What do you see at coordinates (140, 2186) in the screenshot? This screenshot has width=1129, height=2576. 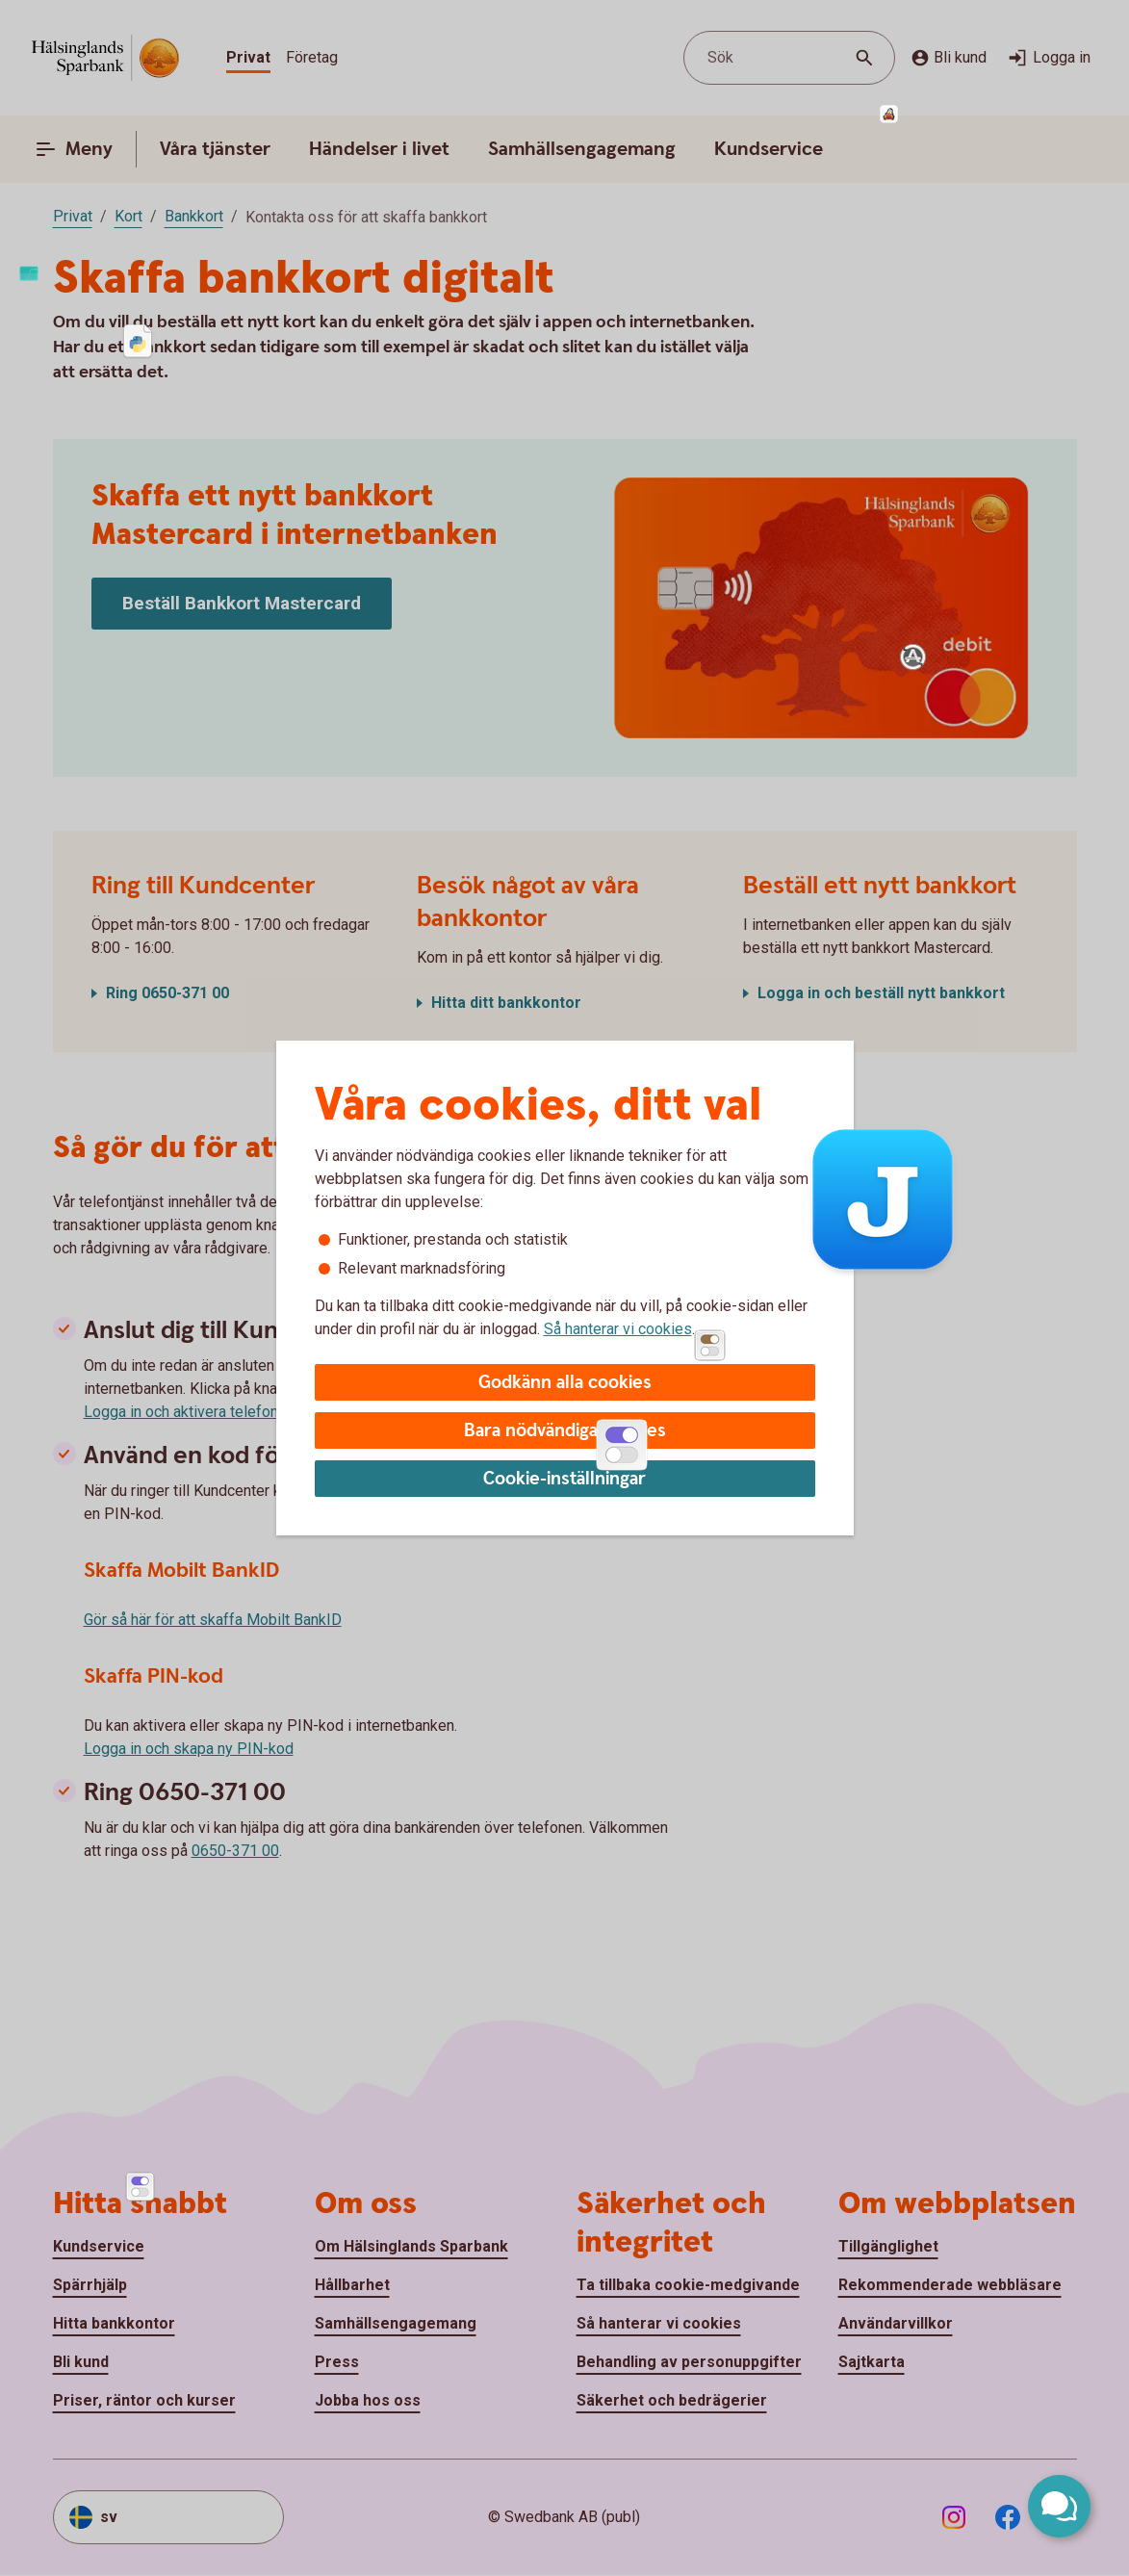 I see `open gnome tweaks settings` at bounding box center [140, 2186].